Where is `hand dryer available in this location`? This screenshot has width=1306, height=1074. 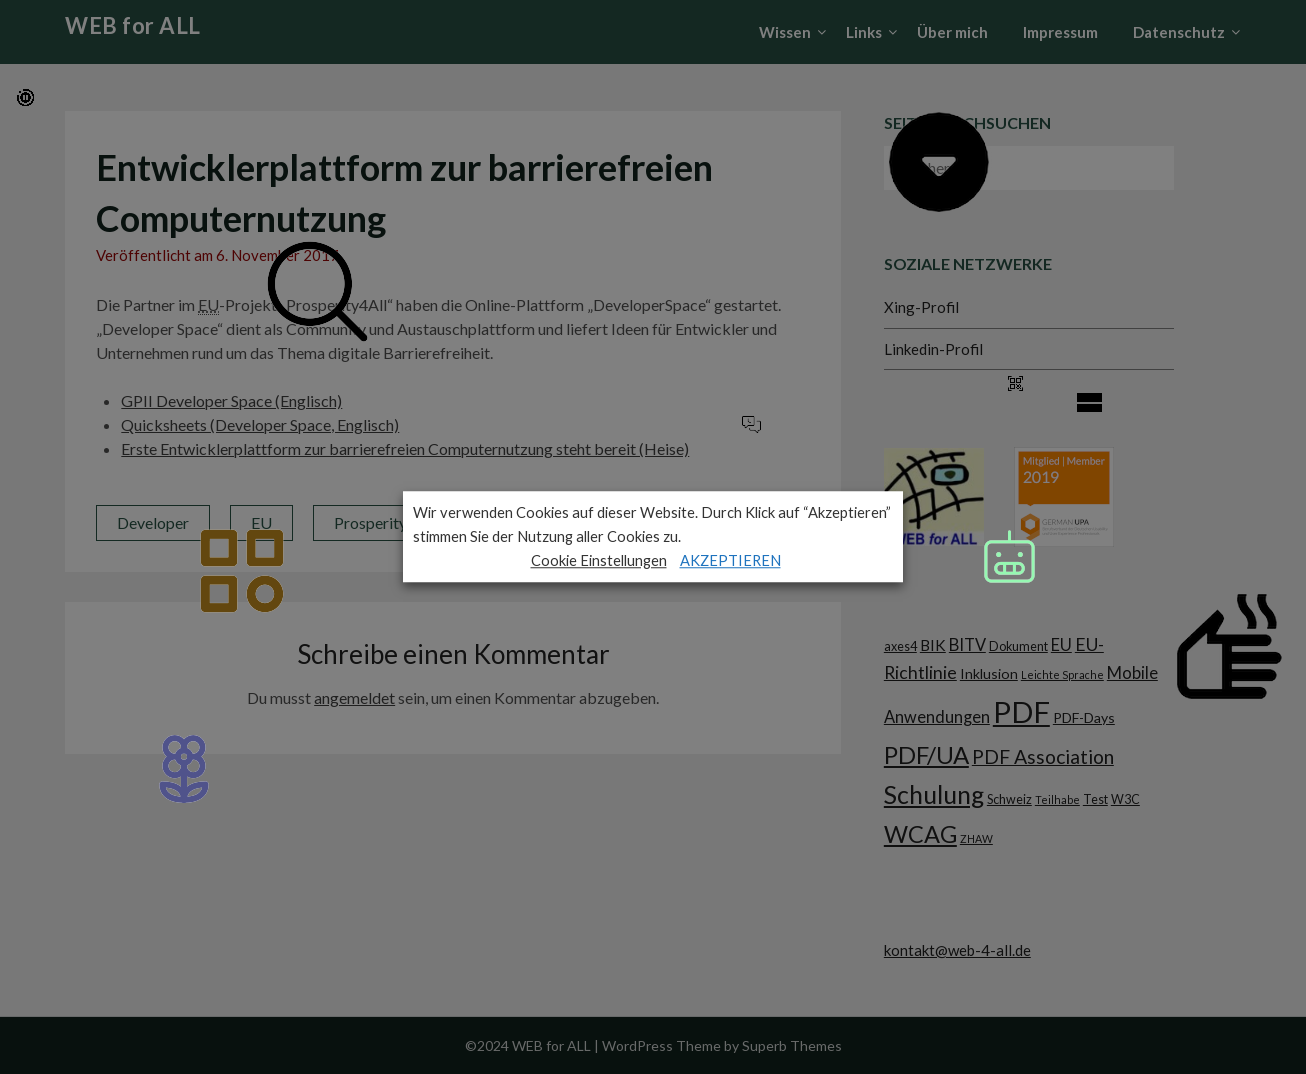 hand dryer available in this location is located at coordinates (1232, 644).